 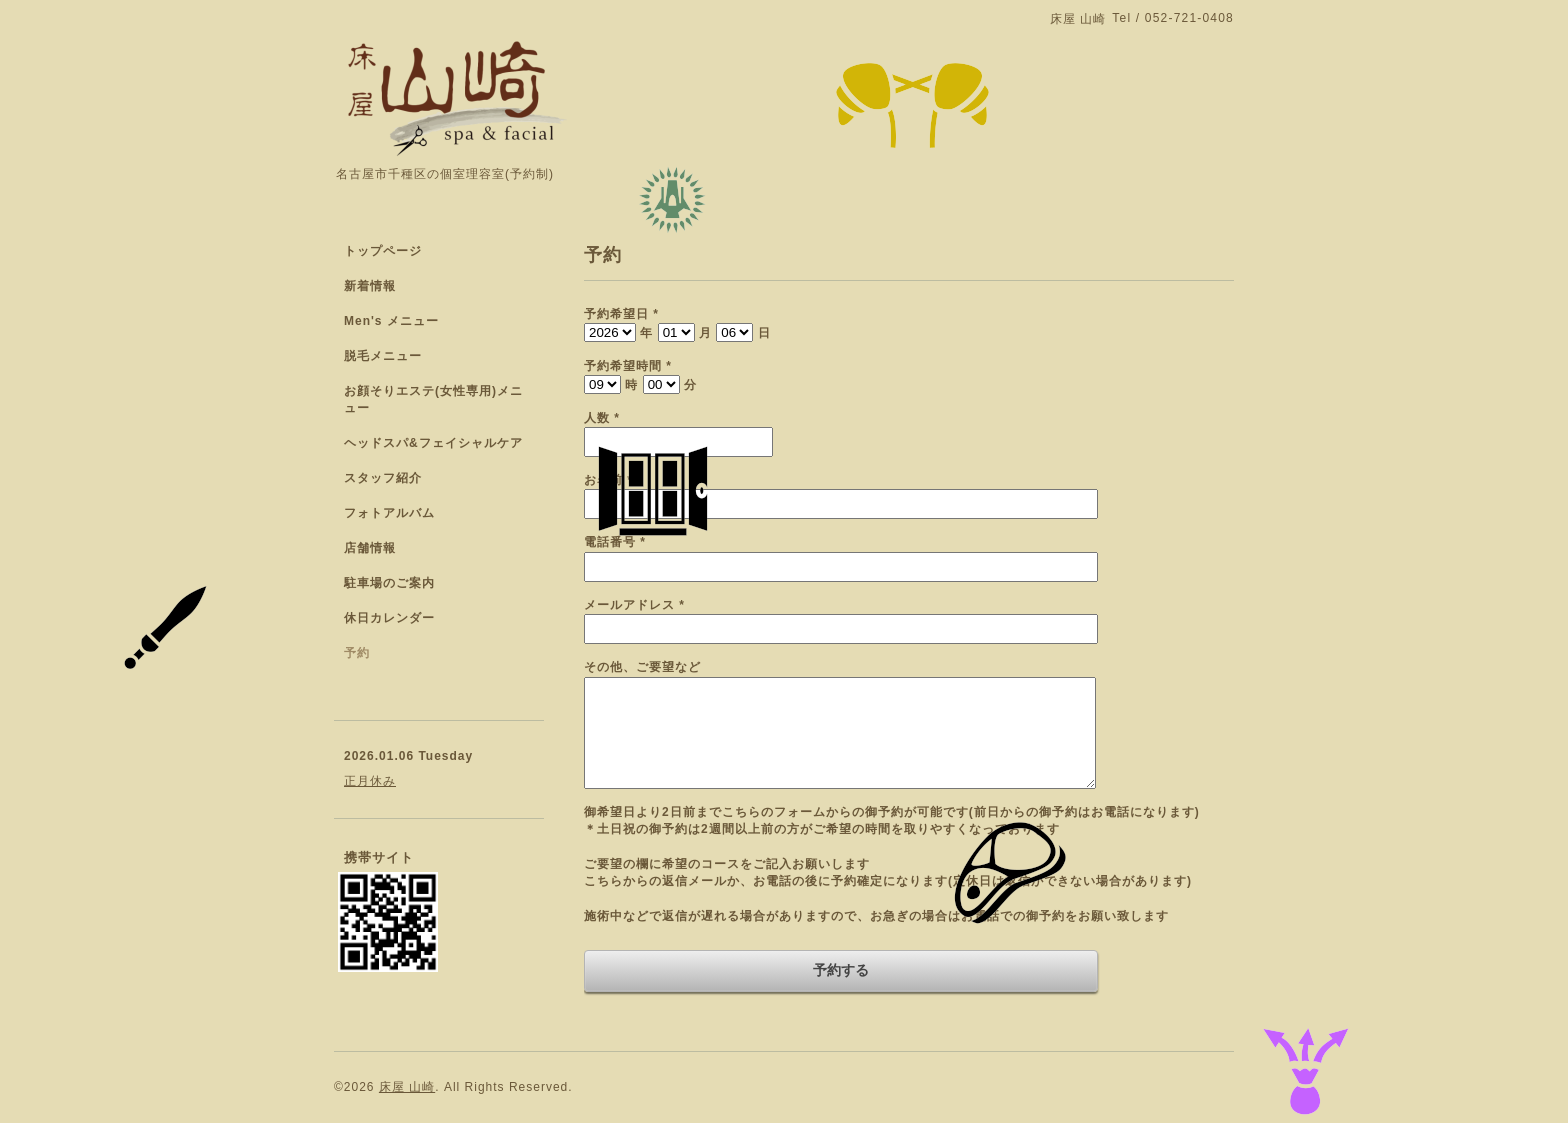 What do you see at coordinates (1306, 1071) in the screenshot?
I see `track your expenses` at bounding box center [1306, 1071].